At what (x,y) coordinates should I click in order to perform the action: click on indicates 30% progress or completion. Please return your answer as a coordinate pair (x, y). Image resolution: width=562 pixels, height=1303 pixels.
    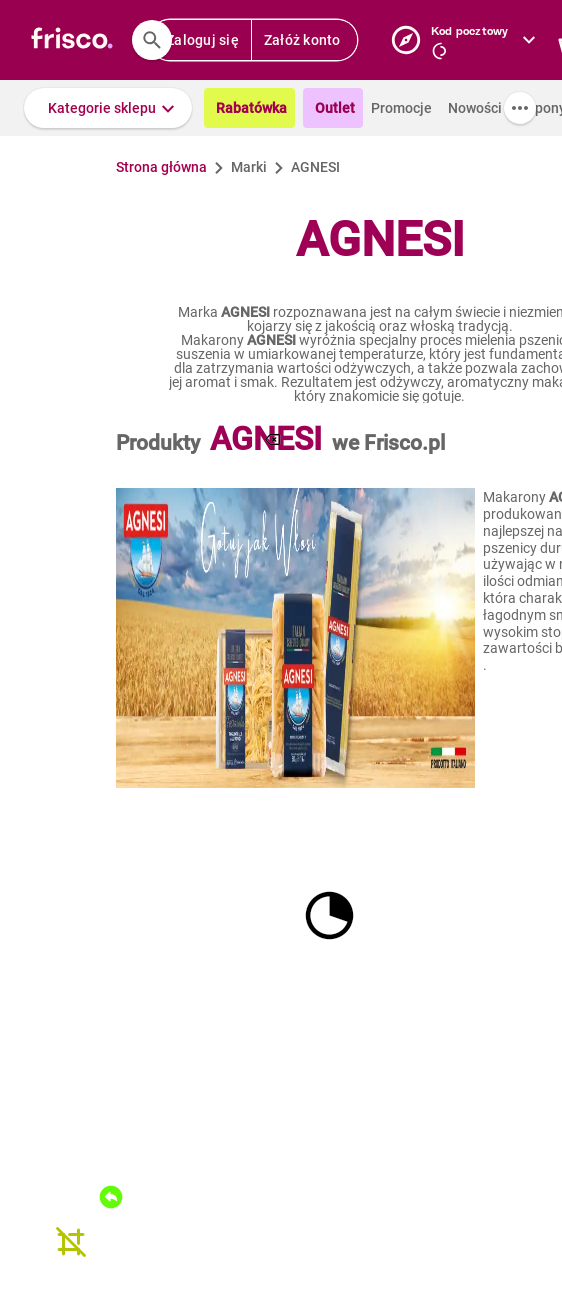
    Looking at the image, I should click on (329, 915).